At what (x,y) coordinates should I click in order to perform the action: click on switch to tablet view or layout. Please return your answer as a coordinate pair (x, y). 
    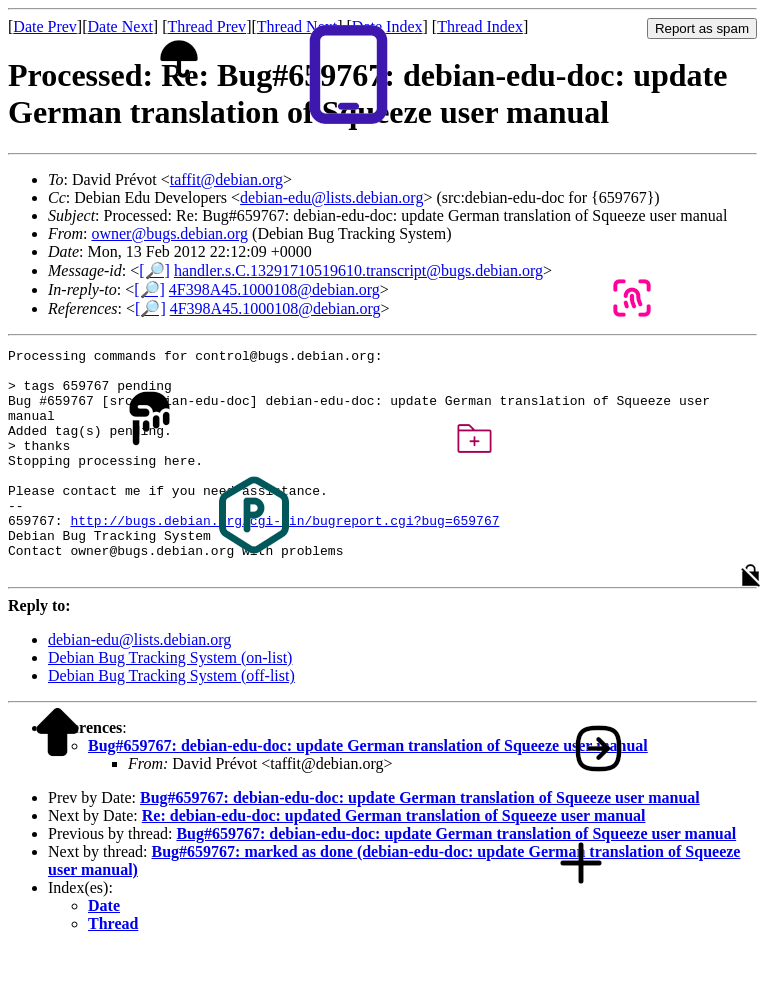
    Looking at the image, I should click on (348, 74).